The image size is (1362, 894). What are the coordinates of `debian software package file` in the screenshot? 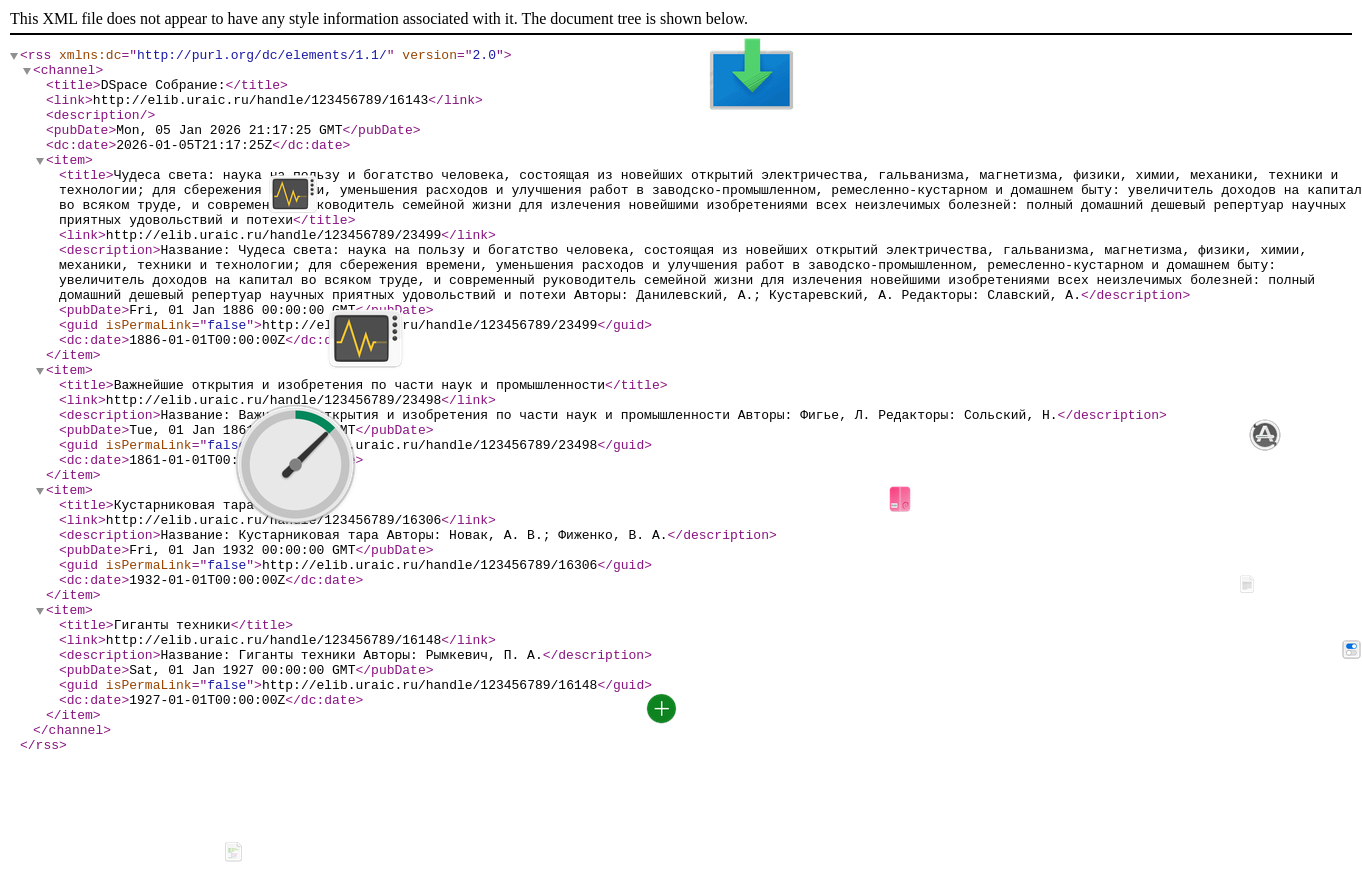 It's located at (900, 499).